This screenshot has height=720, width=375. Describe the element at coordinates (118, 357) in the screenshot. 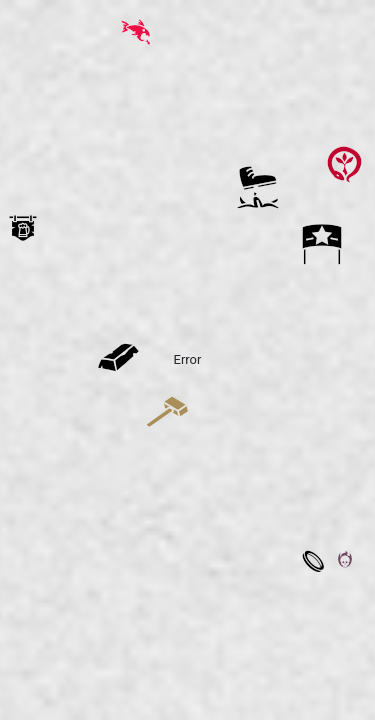

I see `select clay brick as a building material` at that location.